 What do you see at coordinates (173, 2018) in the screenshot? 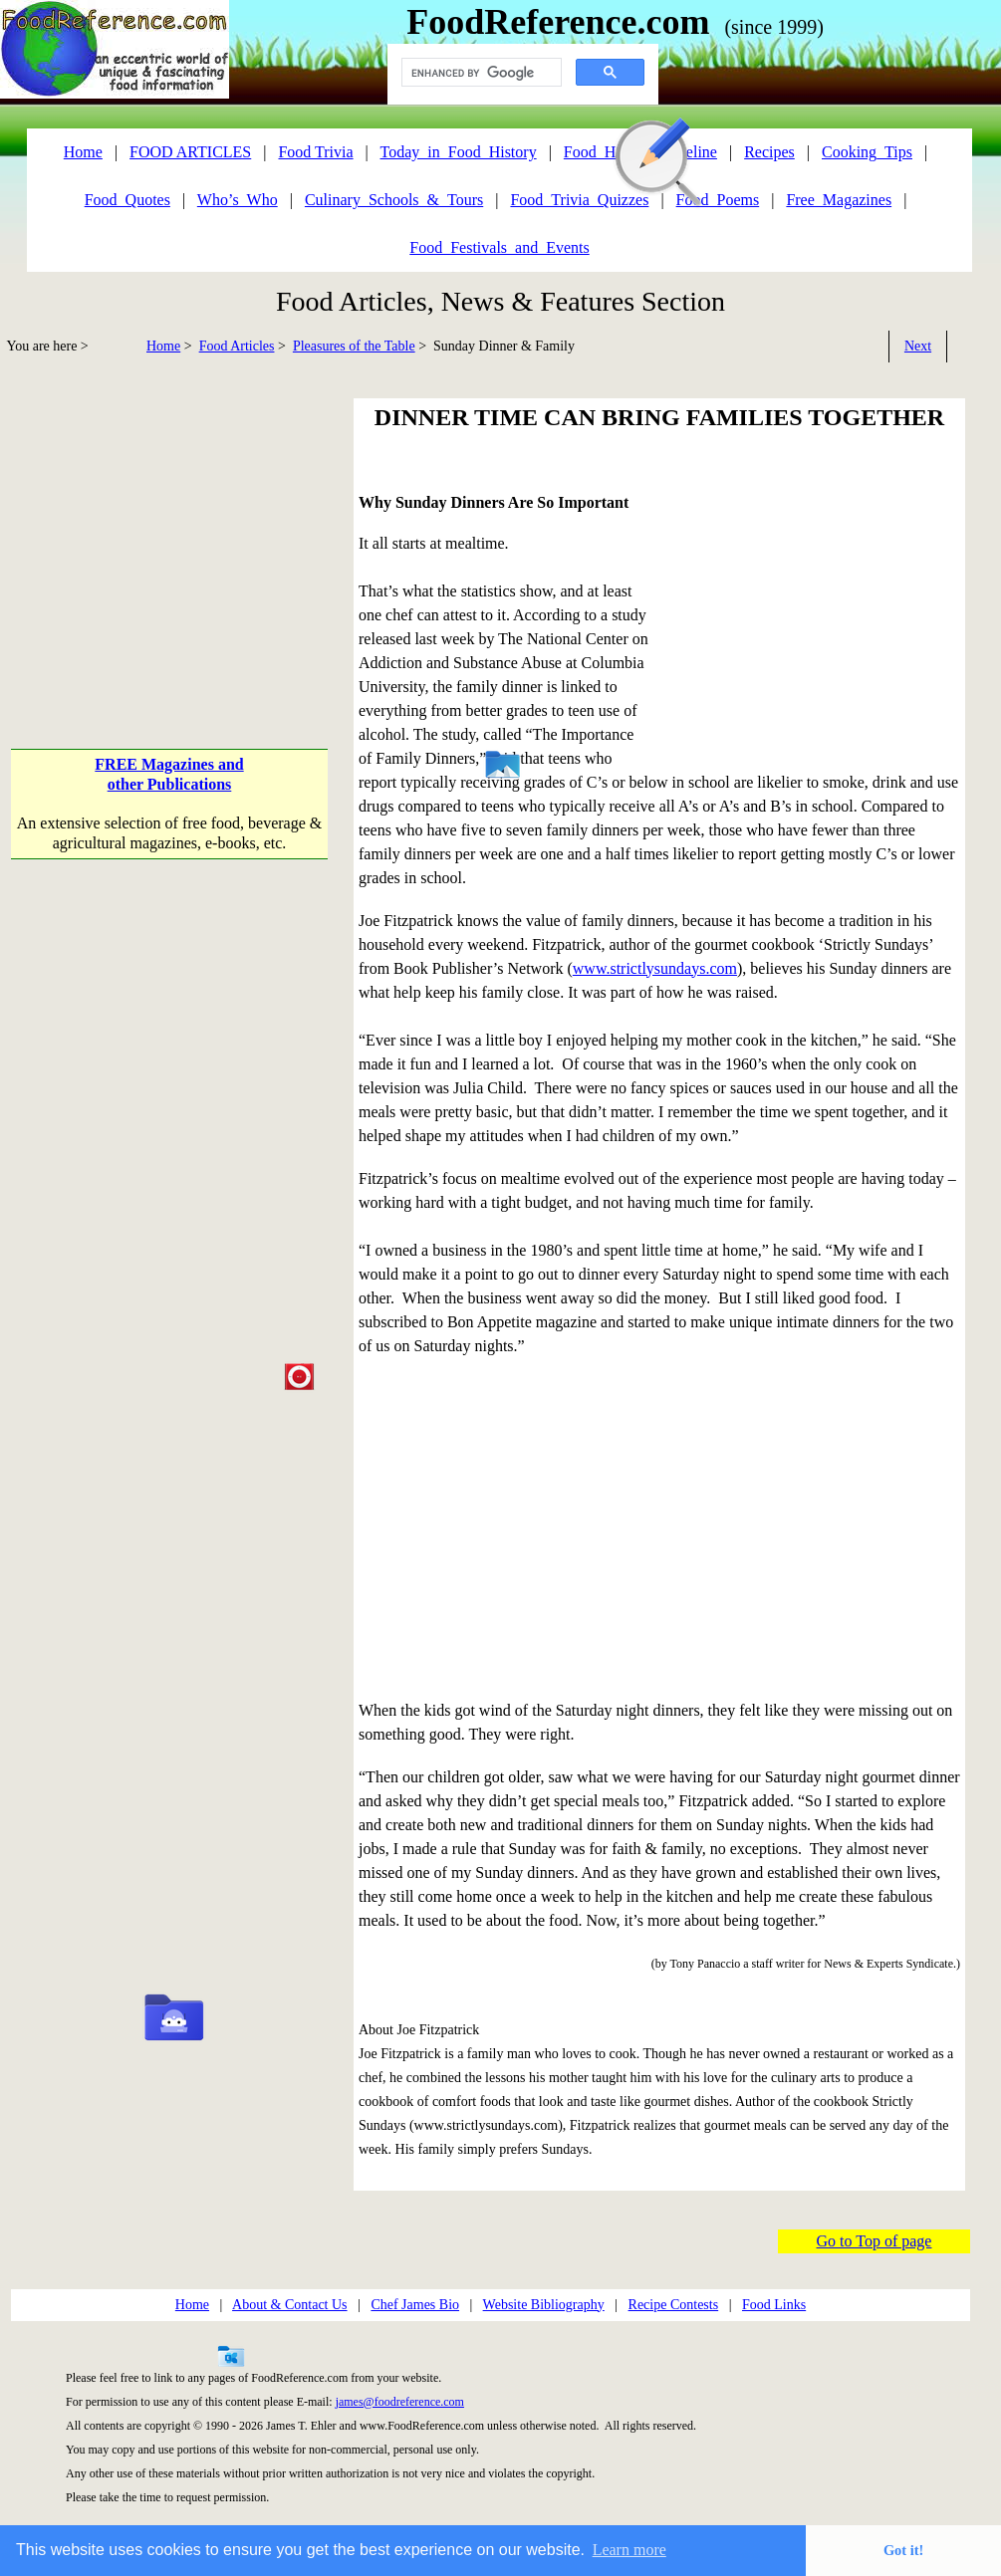
I see `open folder containing discord bot files` at bounding box center [173, 2018].